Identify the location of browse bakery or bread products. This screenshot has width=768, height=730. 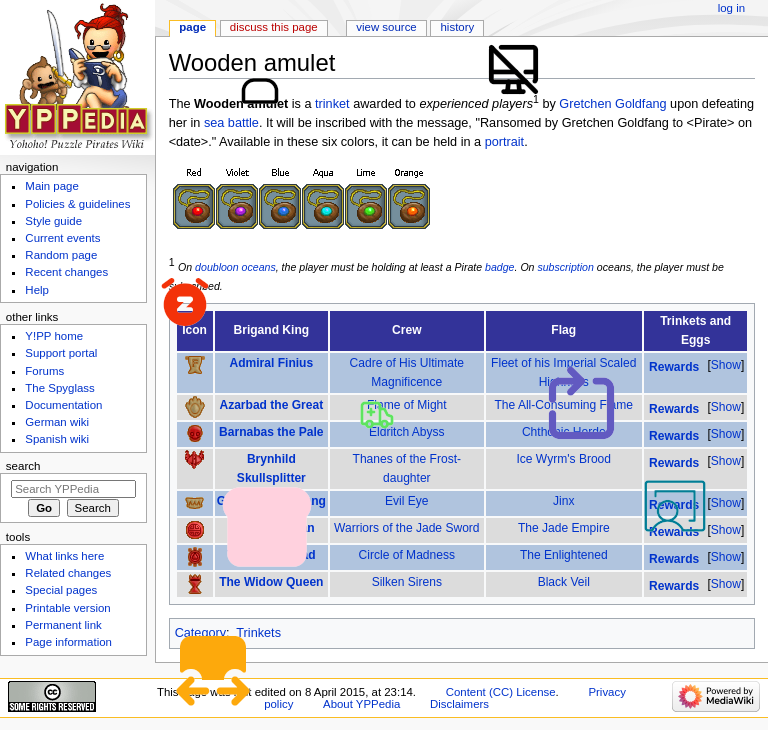
(267, 527).